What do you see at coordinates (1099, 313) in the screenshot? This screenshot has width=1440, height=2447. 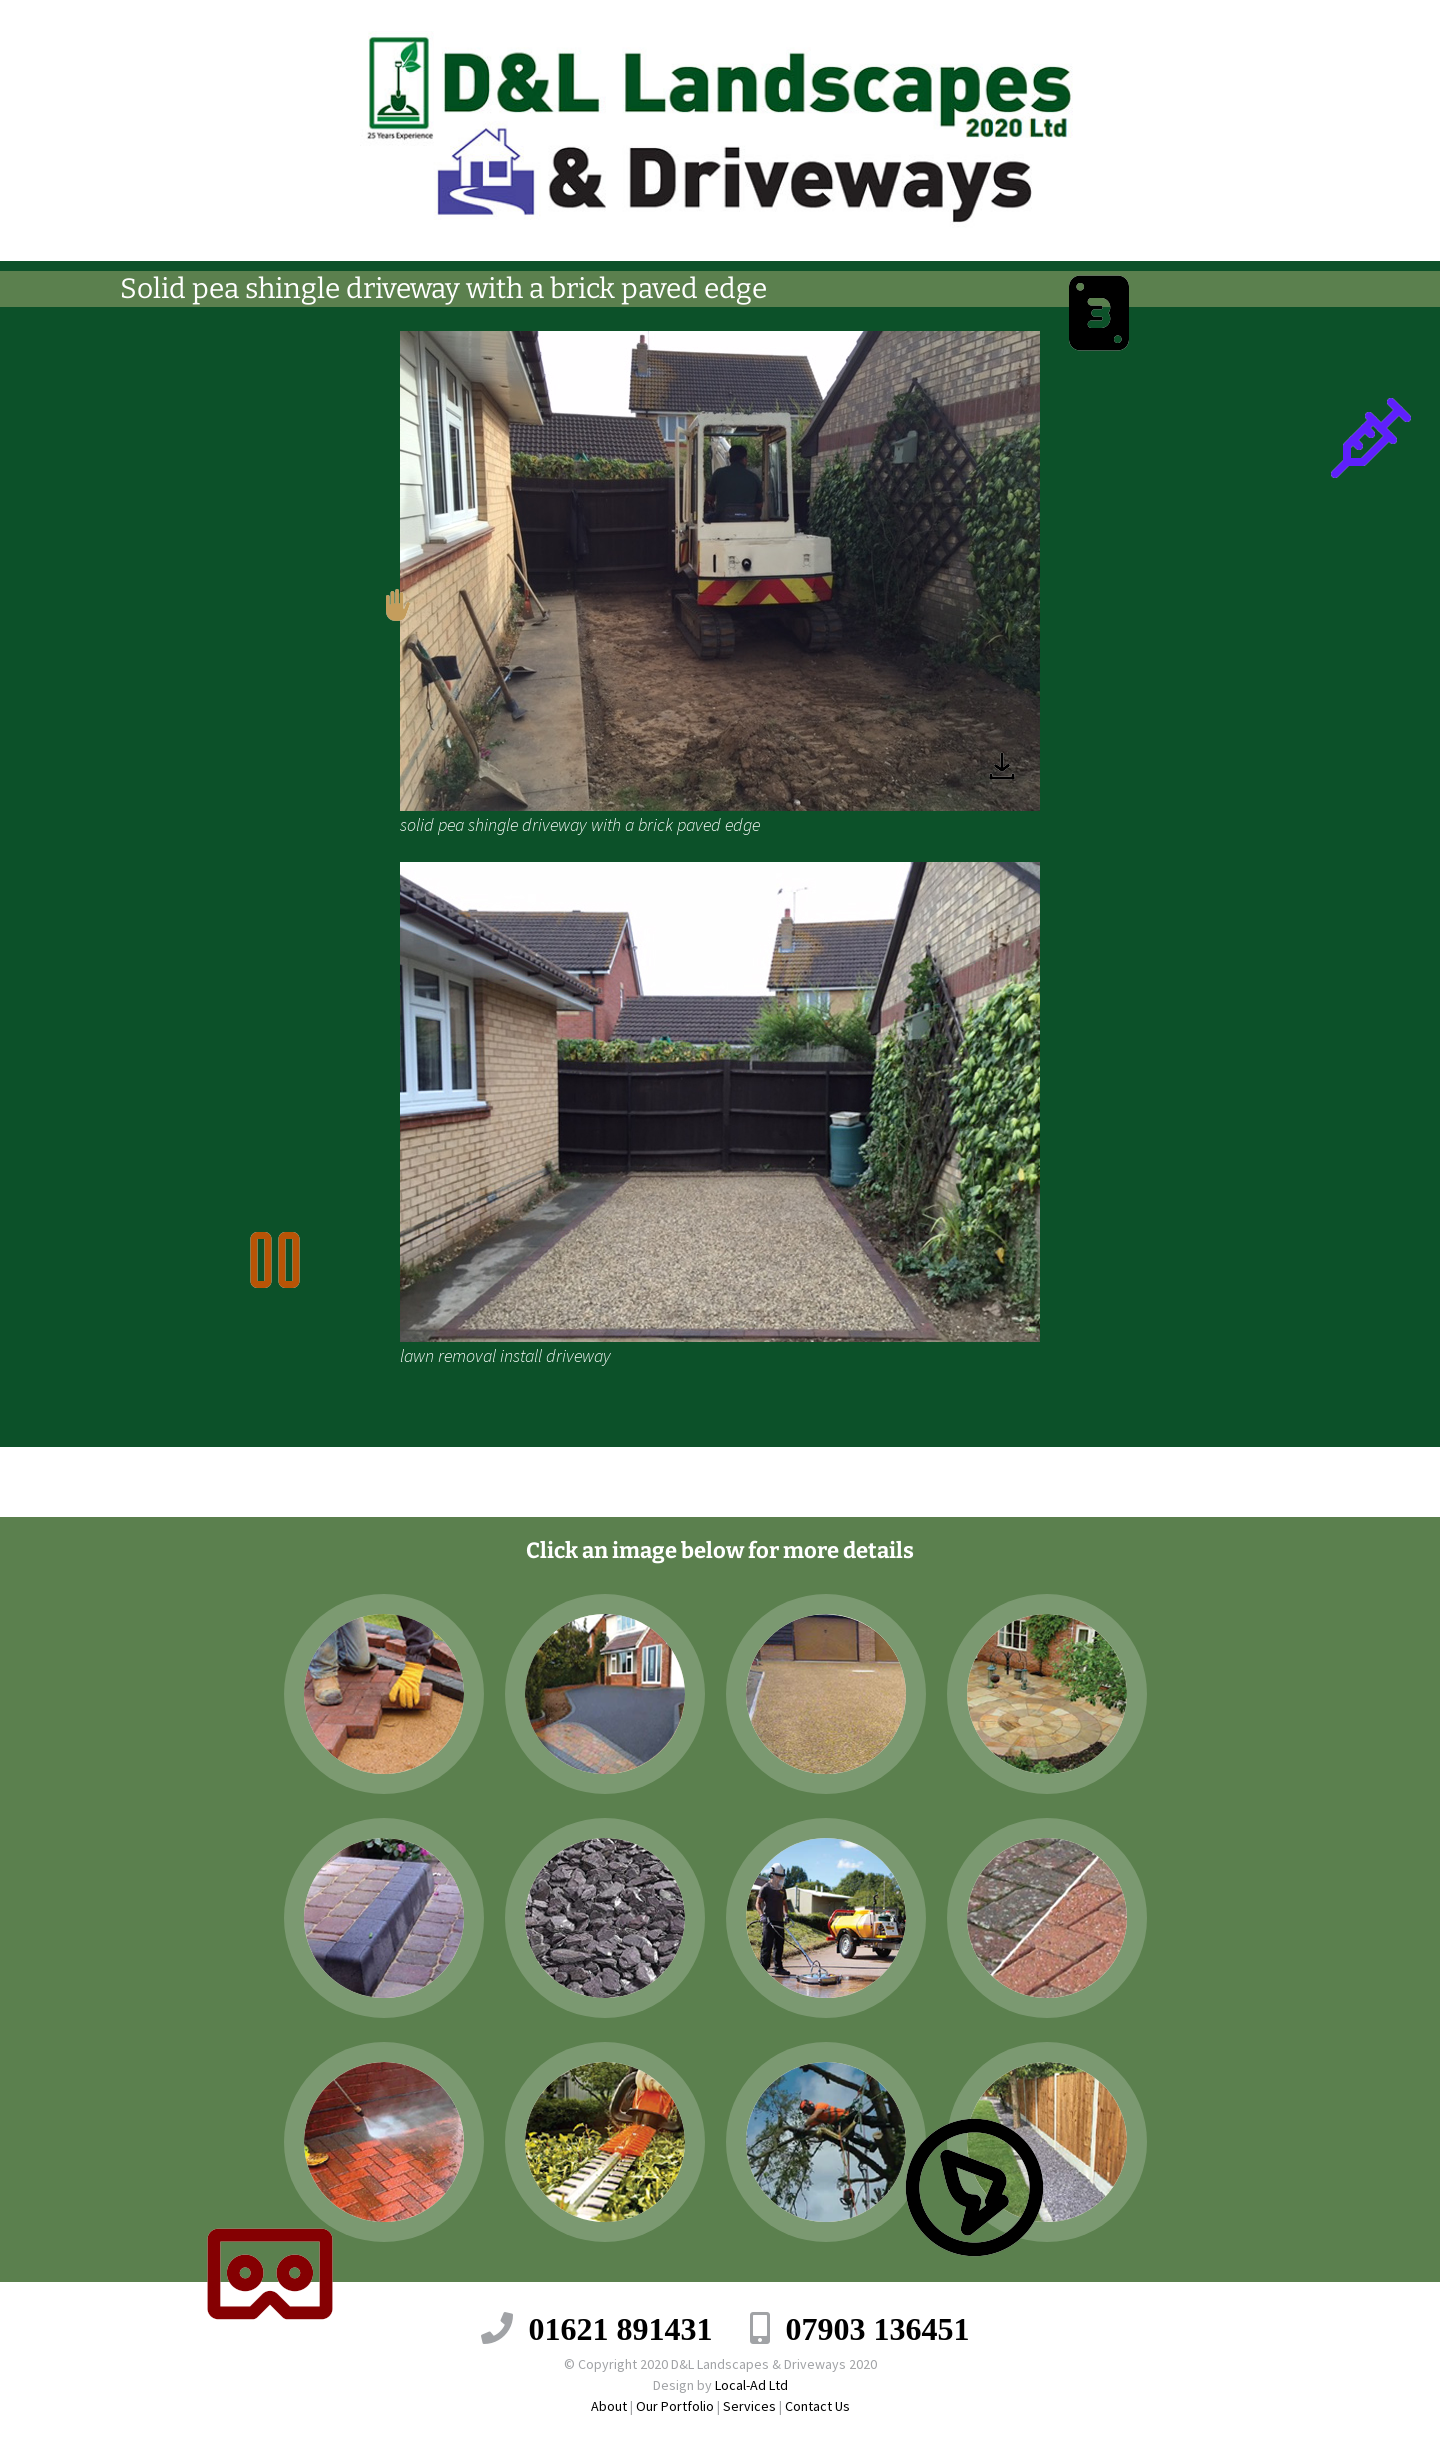 I see `represents the 3 card in a card game` at bounding box center [1099, 313].